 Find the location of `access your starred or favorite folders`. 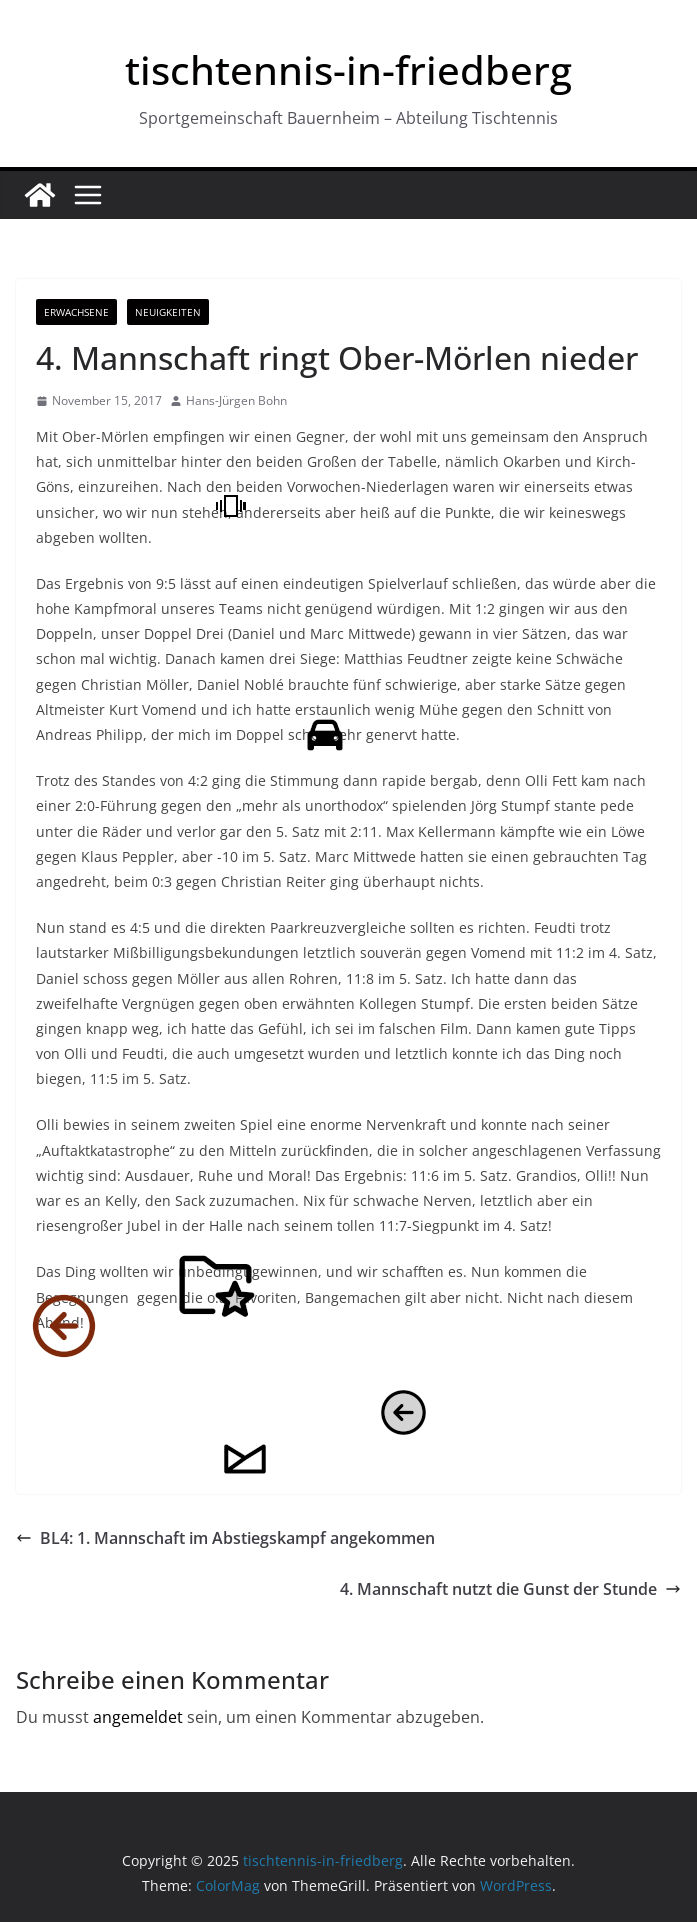

access your starred or favorite folders is located at coordinates (215, 1283).